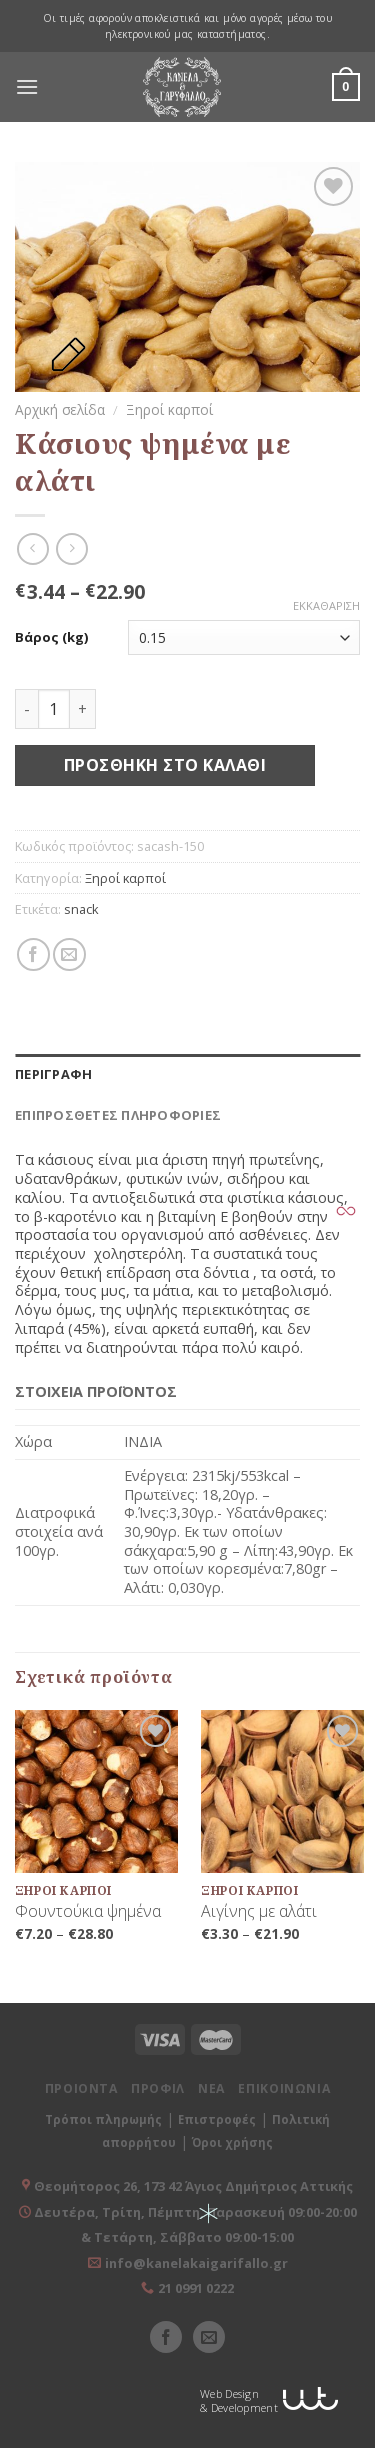 This screenshot has width=375, height=2448. I want to click on indicates unlimited or infinite content, so click(346, 1211).